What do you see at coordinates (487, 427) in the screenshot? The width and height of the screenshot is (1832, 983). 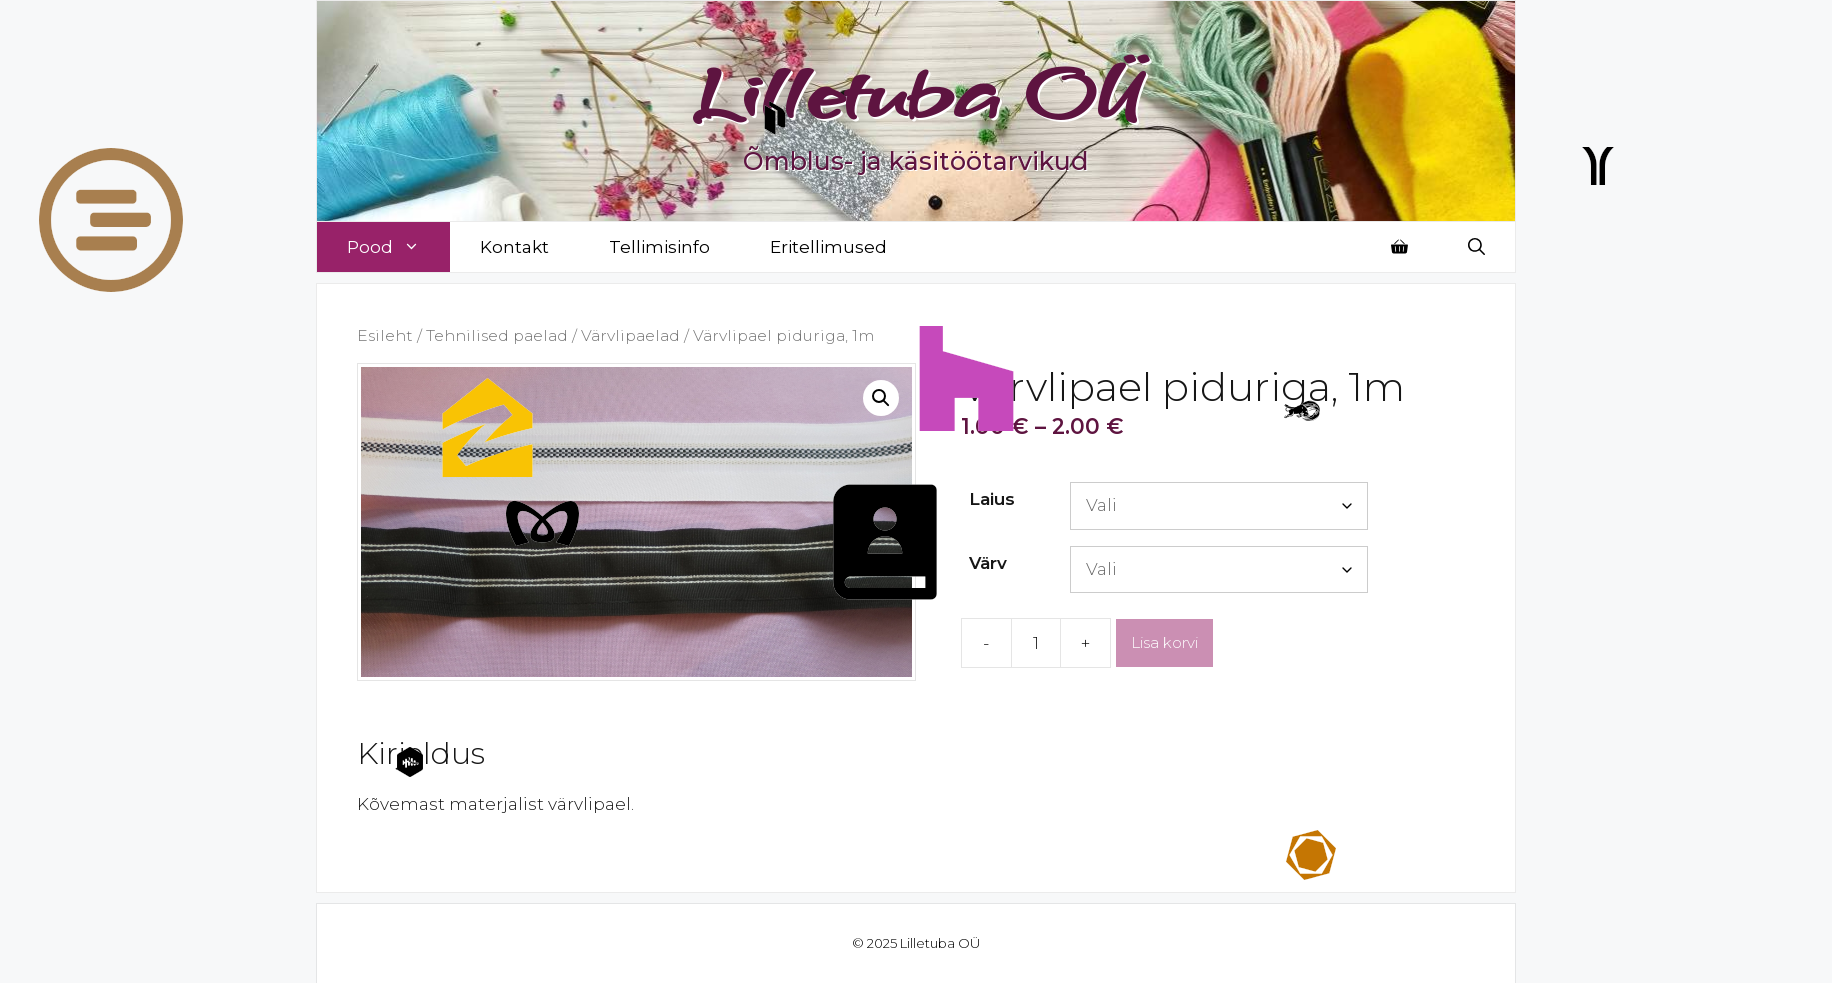 I see `open the Zillow real estate app` at bounding box center [487, 427].